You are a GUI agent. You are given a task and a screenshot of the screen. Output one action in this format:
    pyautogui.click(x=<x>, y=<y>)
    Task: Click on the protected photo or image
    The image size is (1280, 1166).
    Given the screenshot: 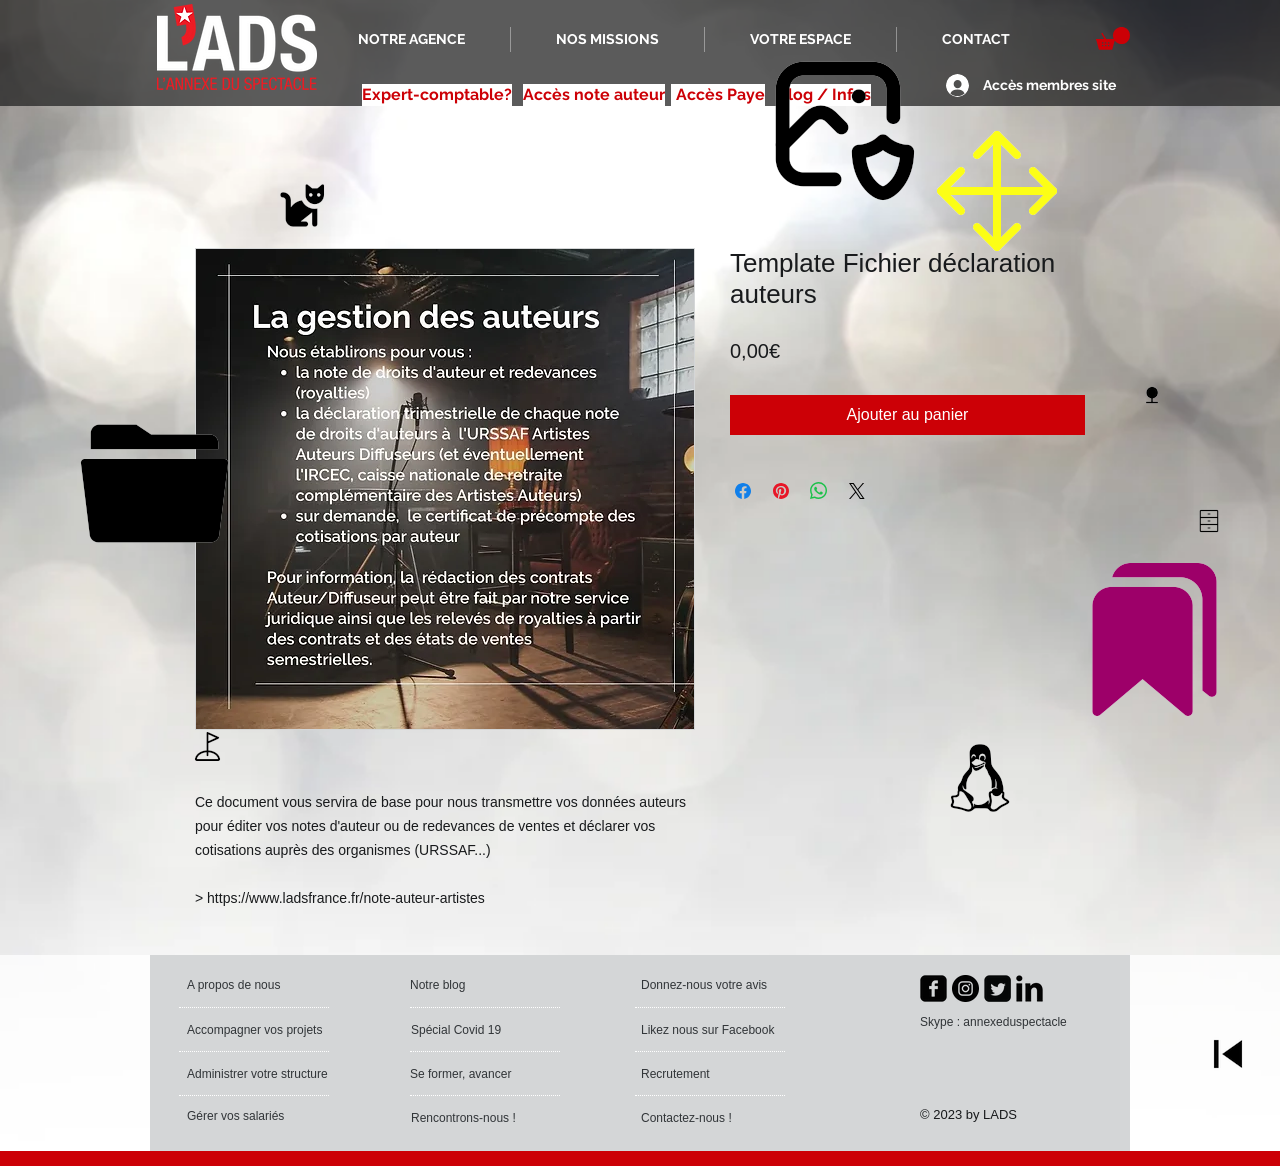 What is the action you would take?
    pyautogui.click(x=838, y=124)
    